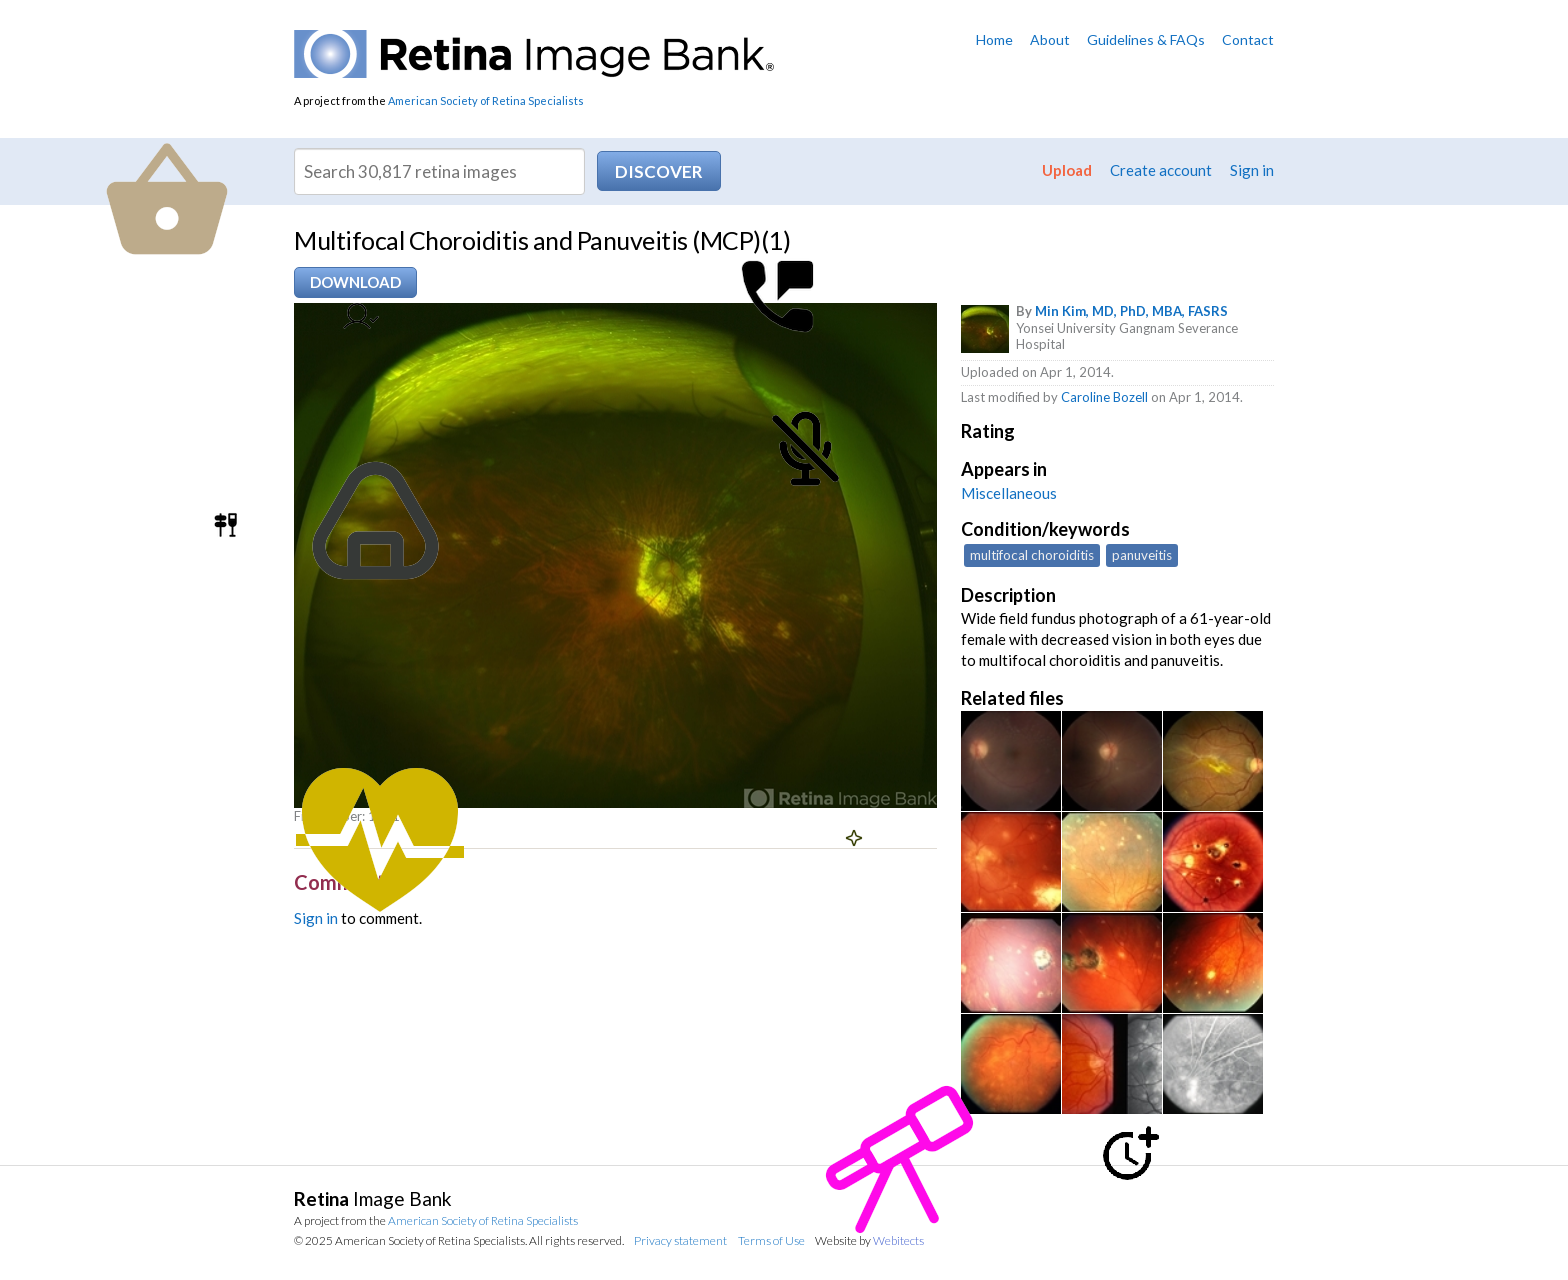  What do you see at coordinates (360, 317) in the screenshot?
I see `verify or approve a user account` at bounding box center [360, 317].